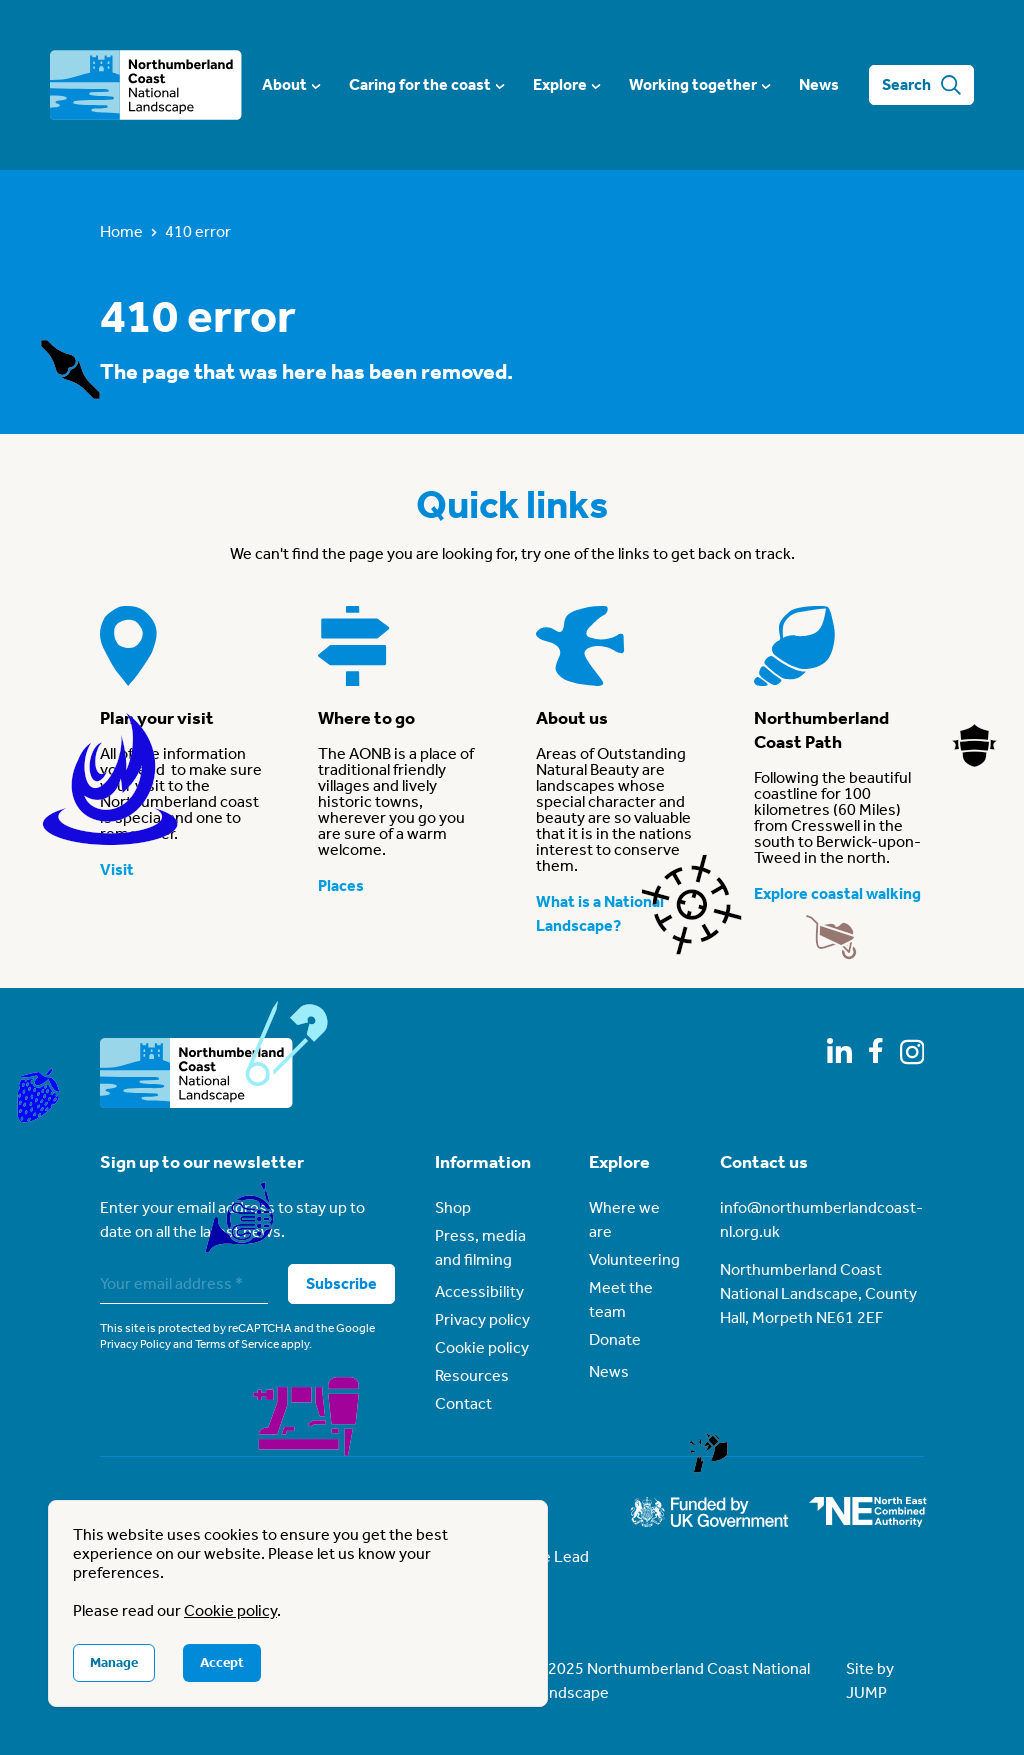 The image size is (1024, 1755). I want to click on access brass instrument sounds or samples, so click(239, 1217).